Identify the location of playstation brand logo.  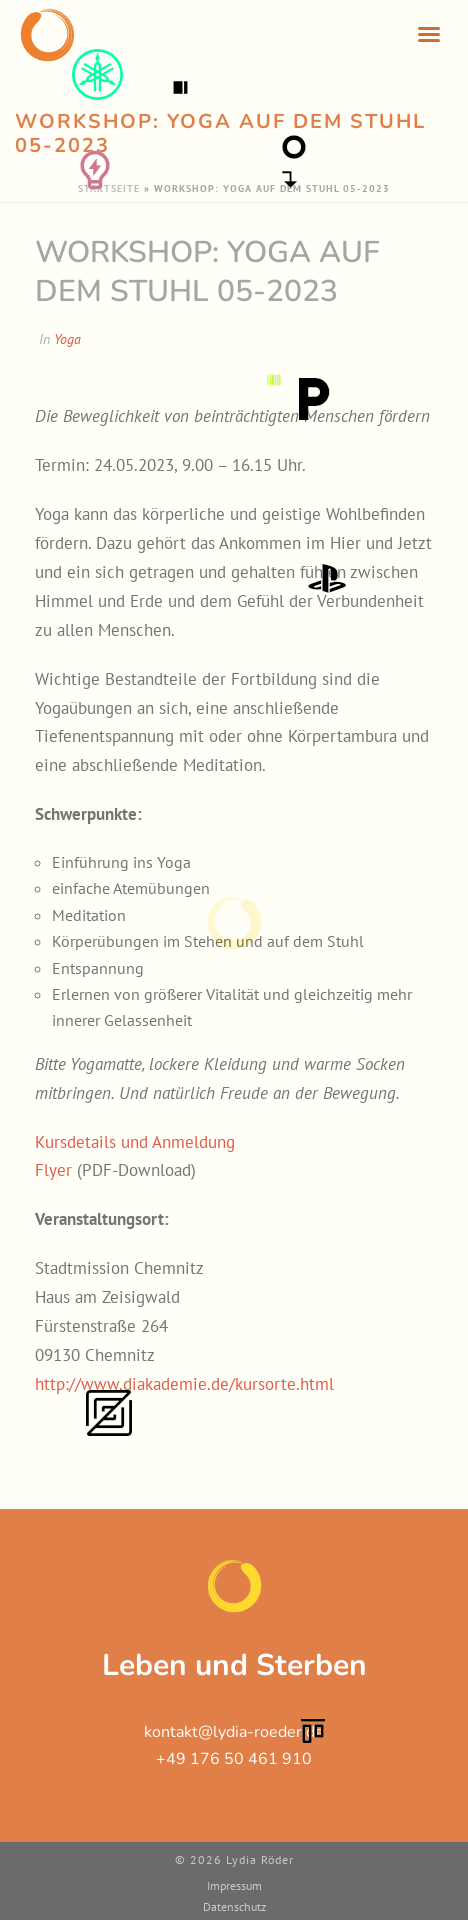
(327, 577).